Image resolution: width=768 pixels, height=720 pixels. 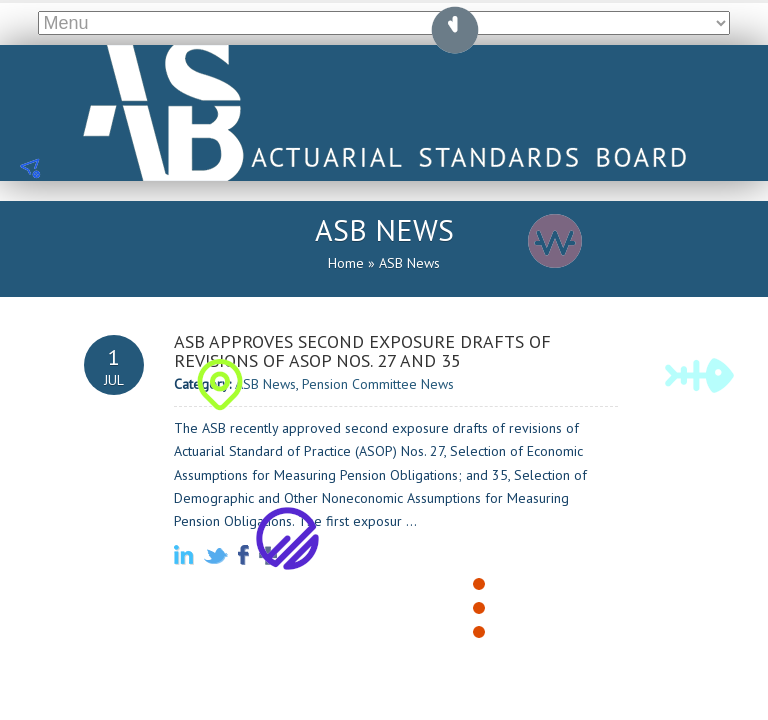 What do you see at coordinates (555, 241) in the screenshot?
I see `select Korean won as currency` at bounding box center [555, 241].